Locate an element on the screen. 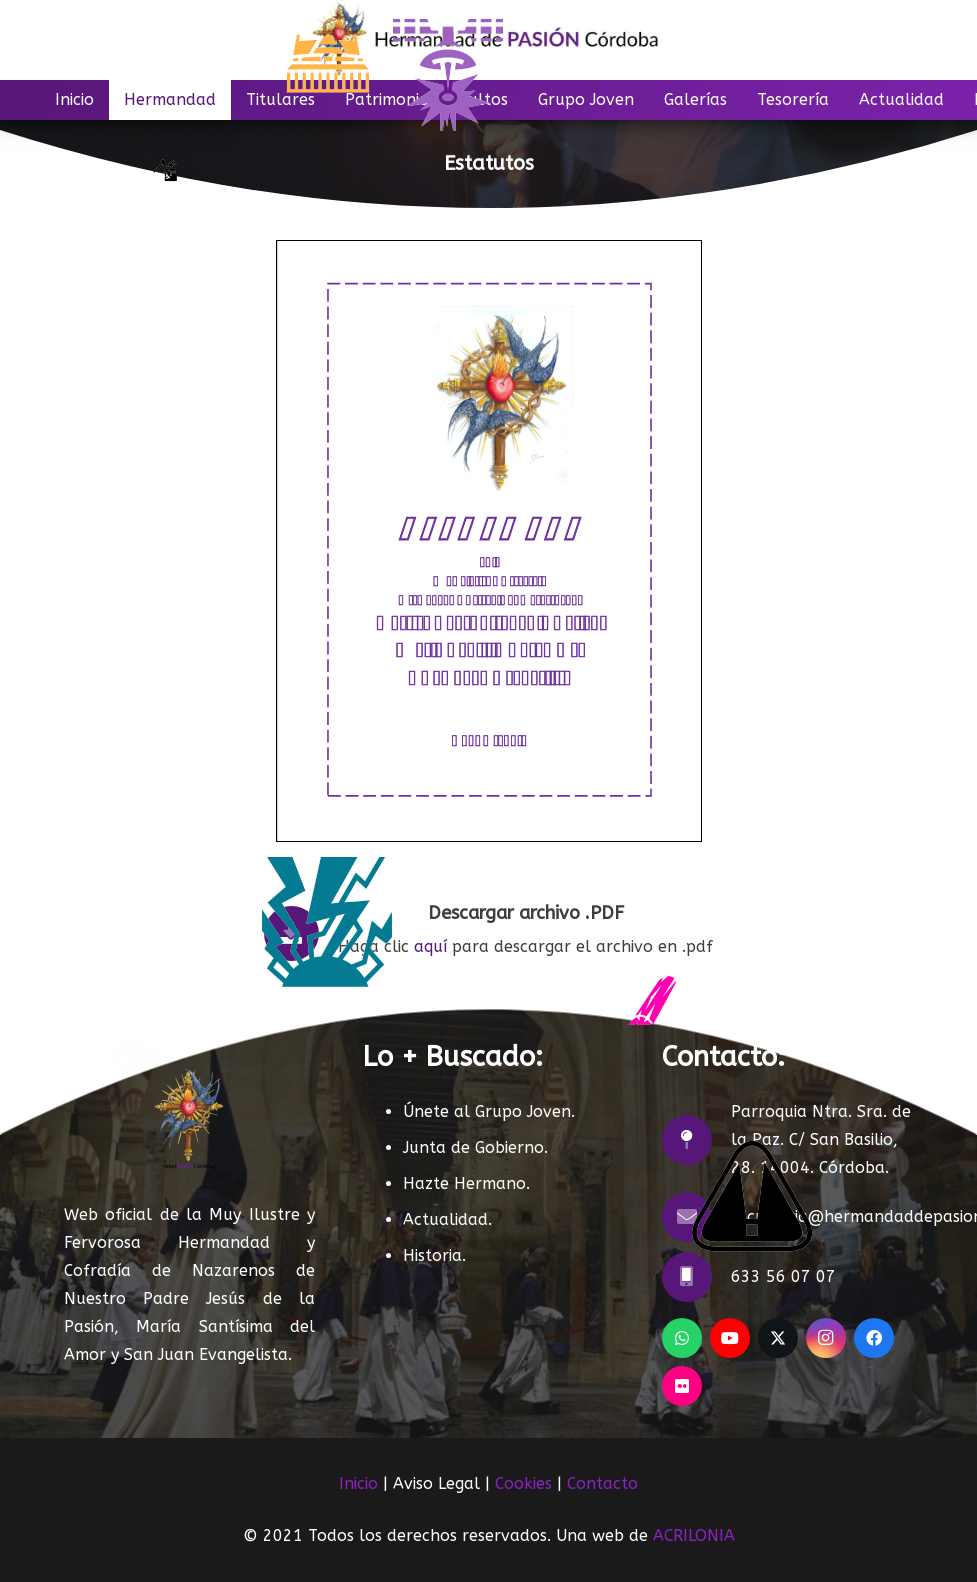 Image resolution: width=977 pixels, height=1582 pixels. view viking longhouse building is located at coordinates (328, 57).